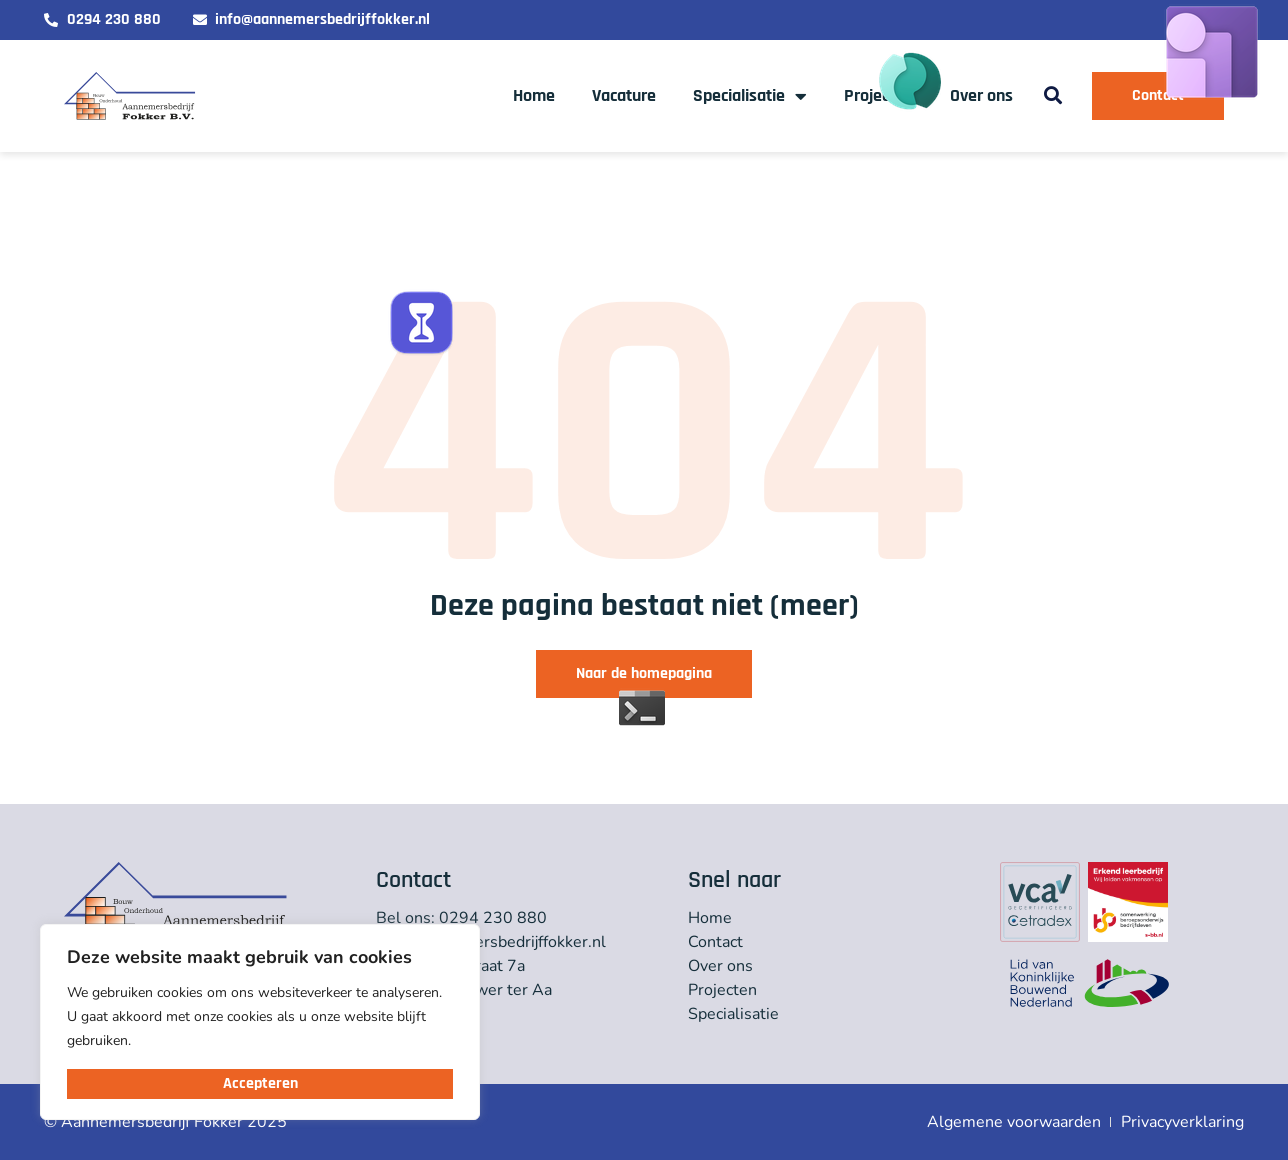 Image resolution: width=1288 pixels, height=1160 pixels. Describe the element at coordinates (642, 708) in the screenshot. I see `open the terminal application` at that location.